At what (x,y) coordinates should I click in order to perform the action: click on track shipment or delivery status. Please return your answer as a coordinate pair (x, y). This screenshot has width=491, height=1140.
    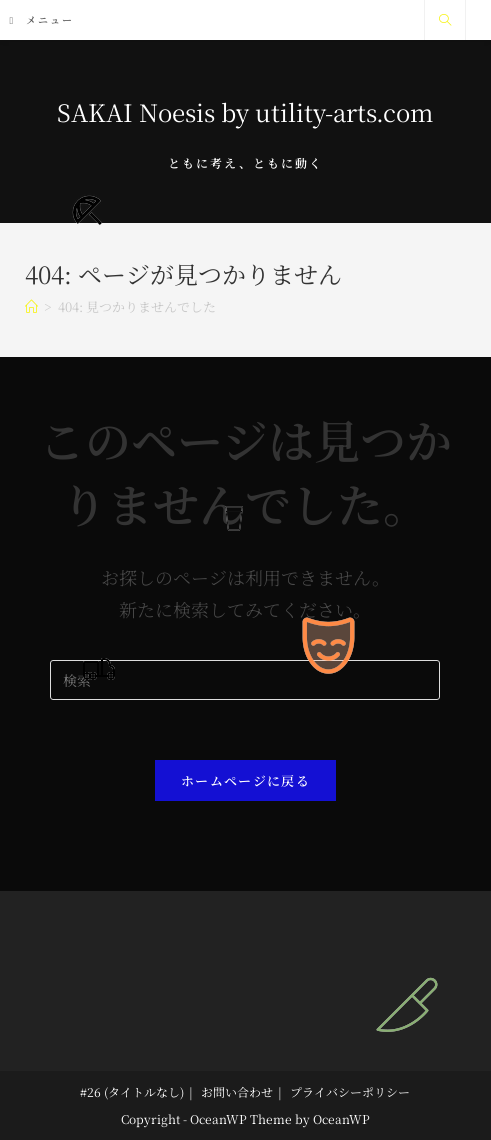
    Looking at the image, I should click on (99, 669).